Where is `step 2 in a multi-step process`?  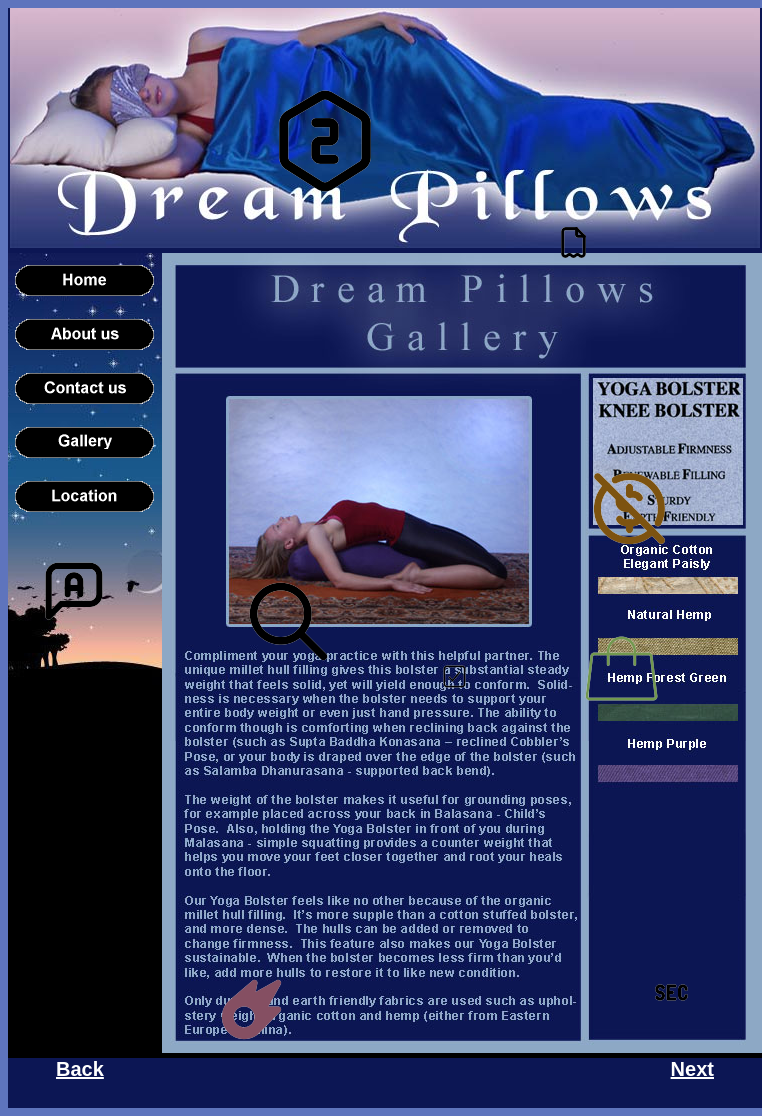
step 2 in a multi-step process is located at coordinates (325, 141).